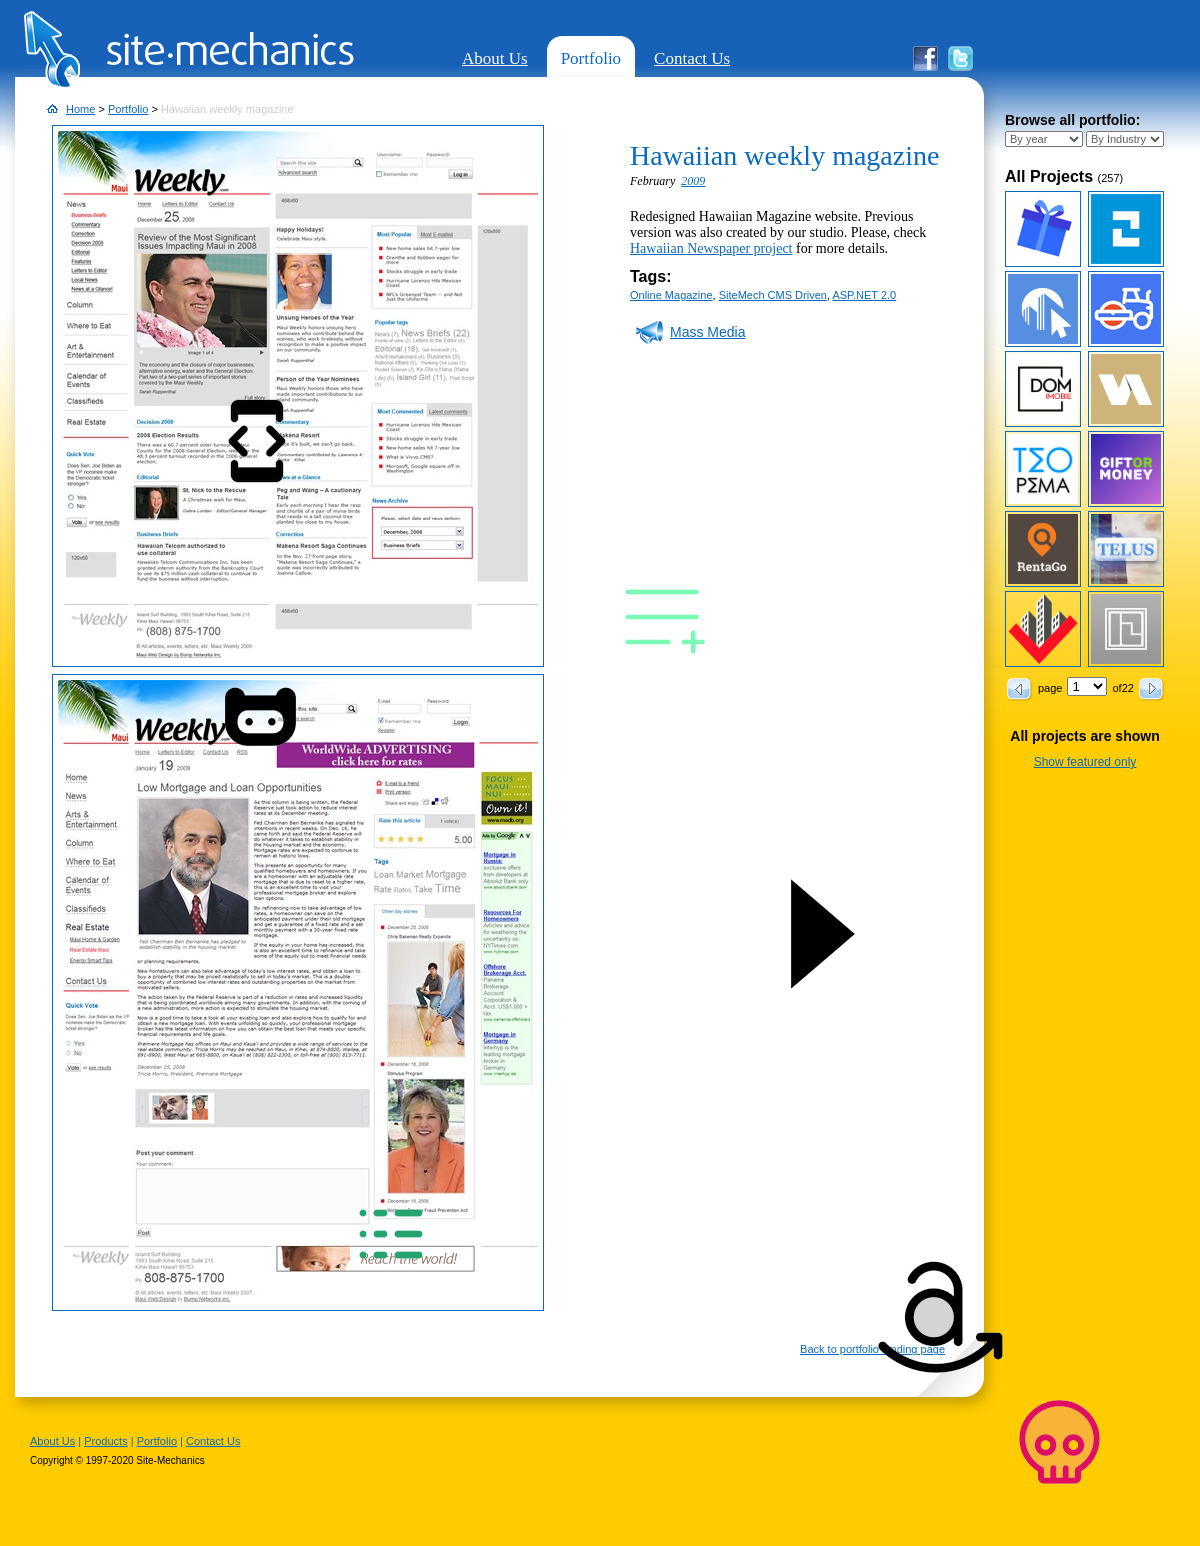  What do you see at coordinates (662, 617) in the screenshot?
I see `add a new item to the list` at bounding box center [662, 617].